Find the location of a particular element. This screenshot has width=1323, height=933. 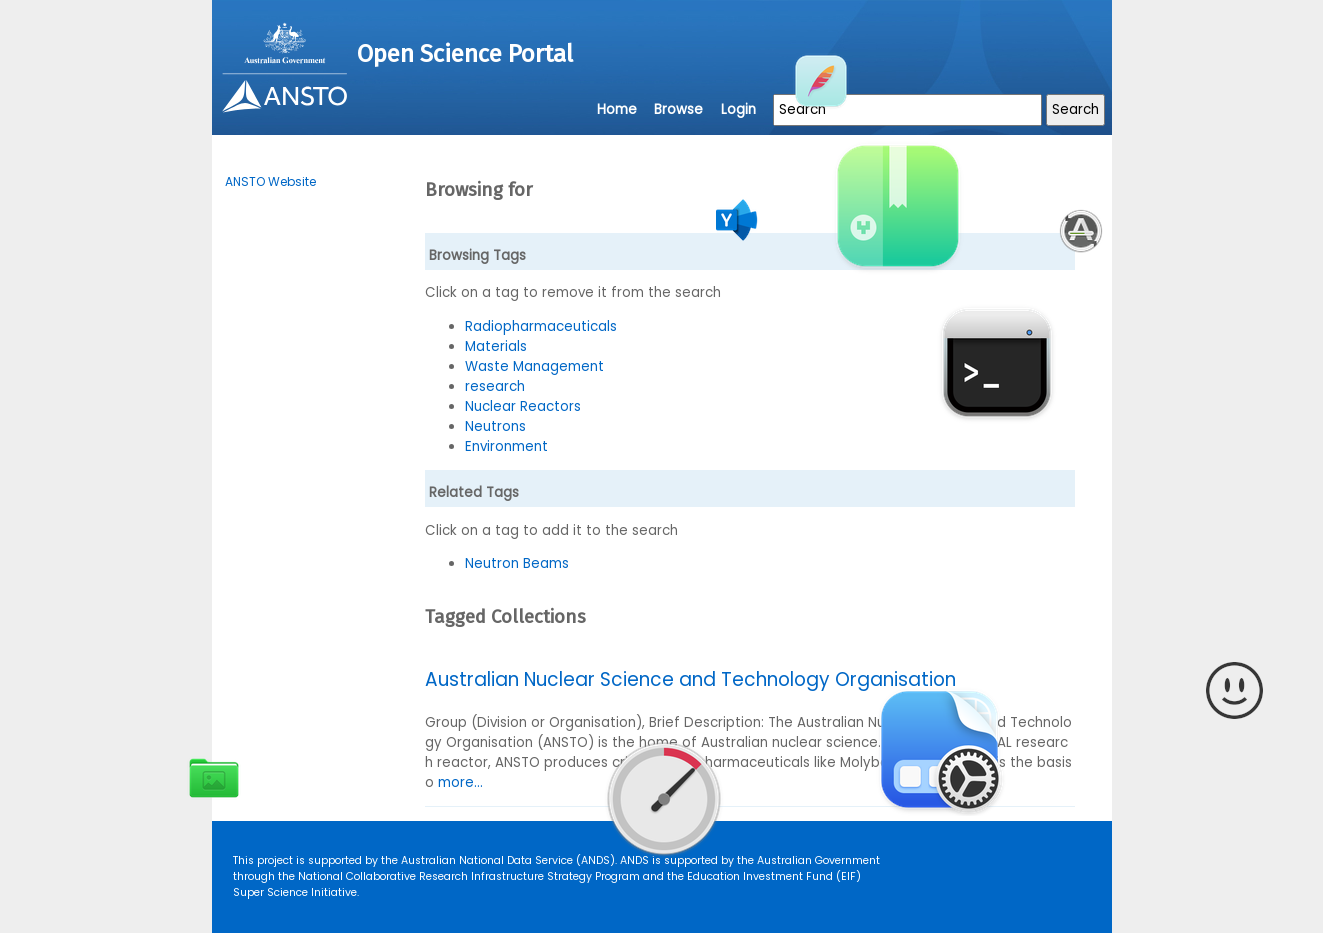

open system profiler application is located at coordinates (939, 749).